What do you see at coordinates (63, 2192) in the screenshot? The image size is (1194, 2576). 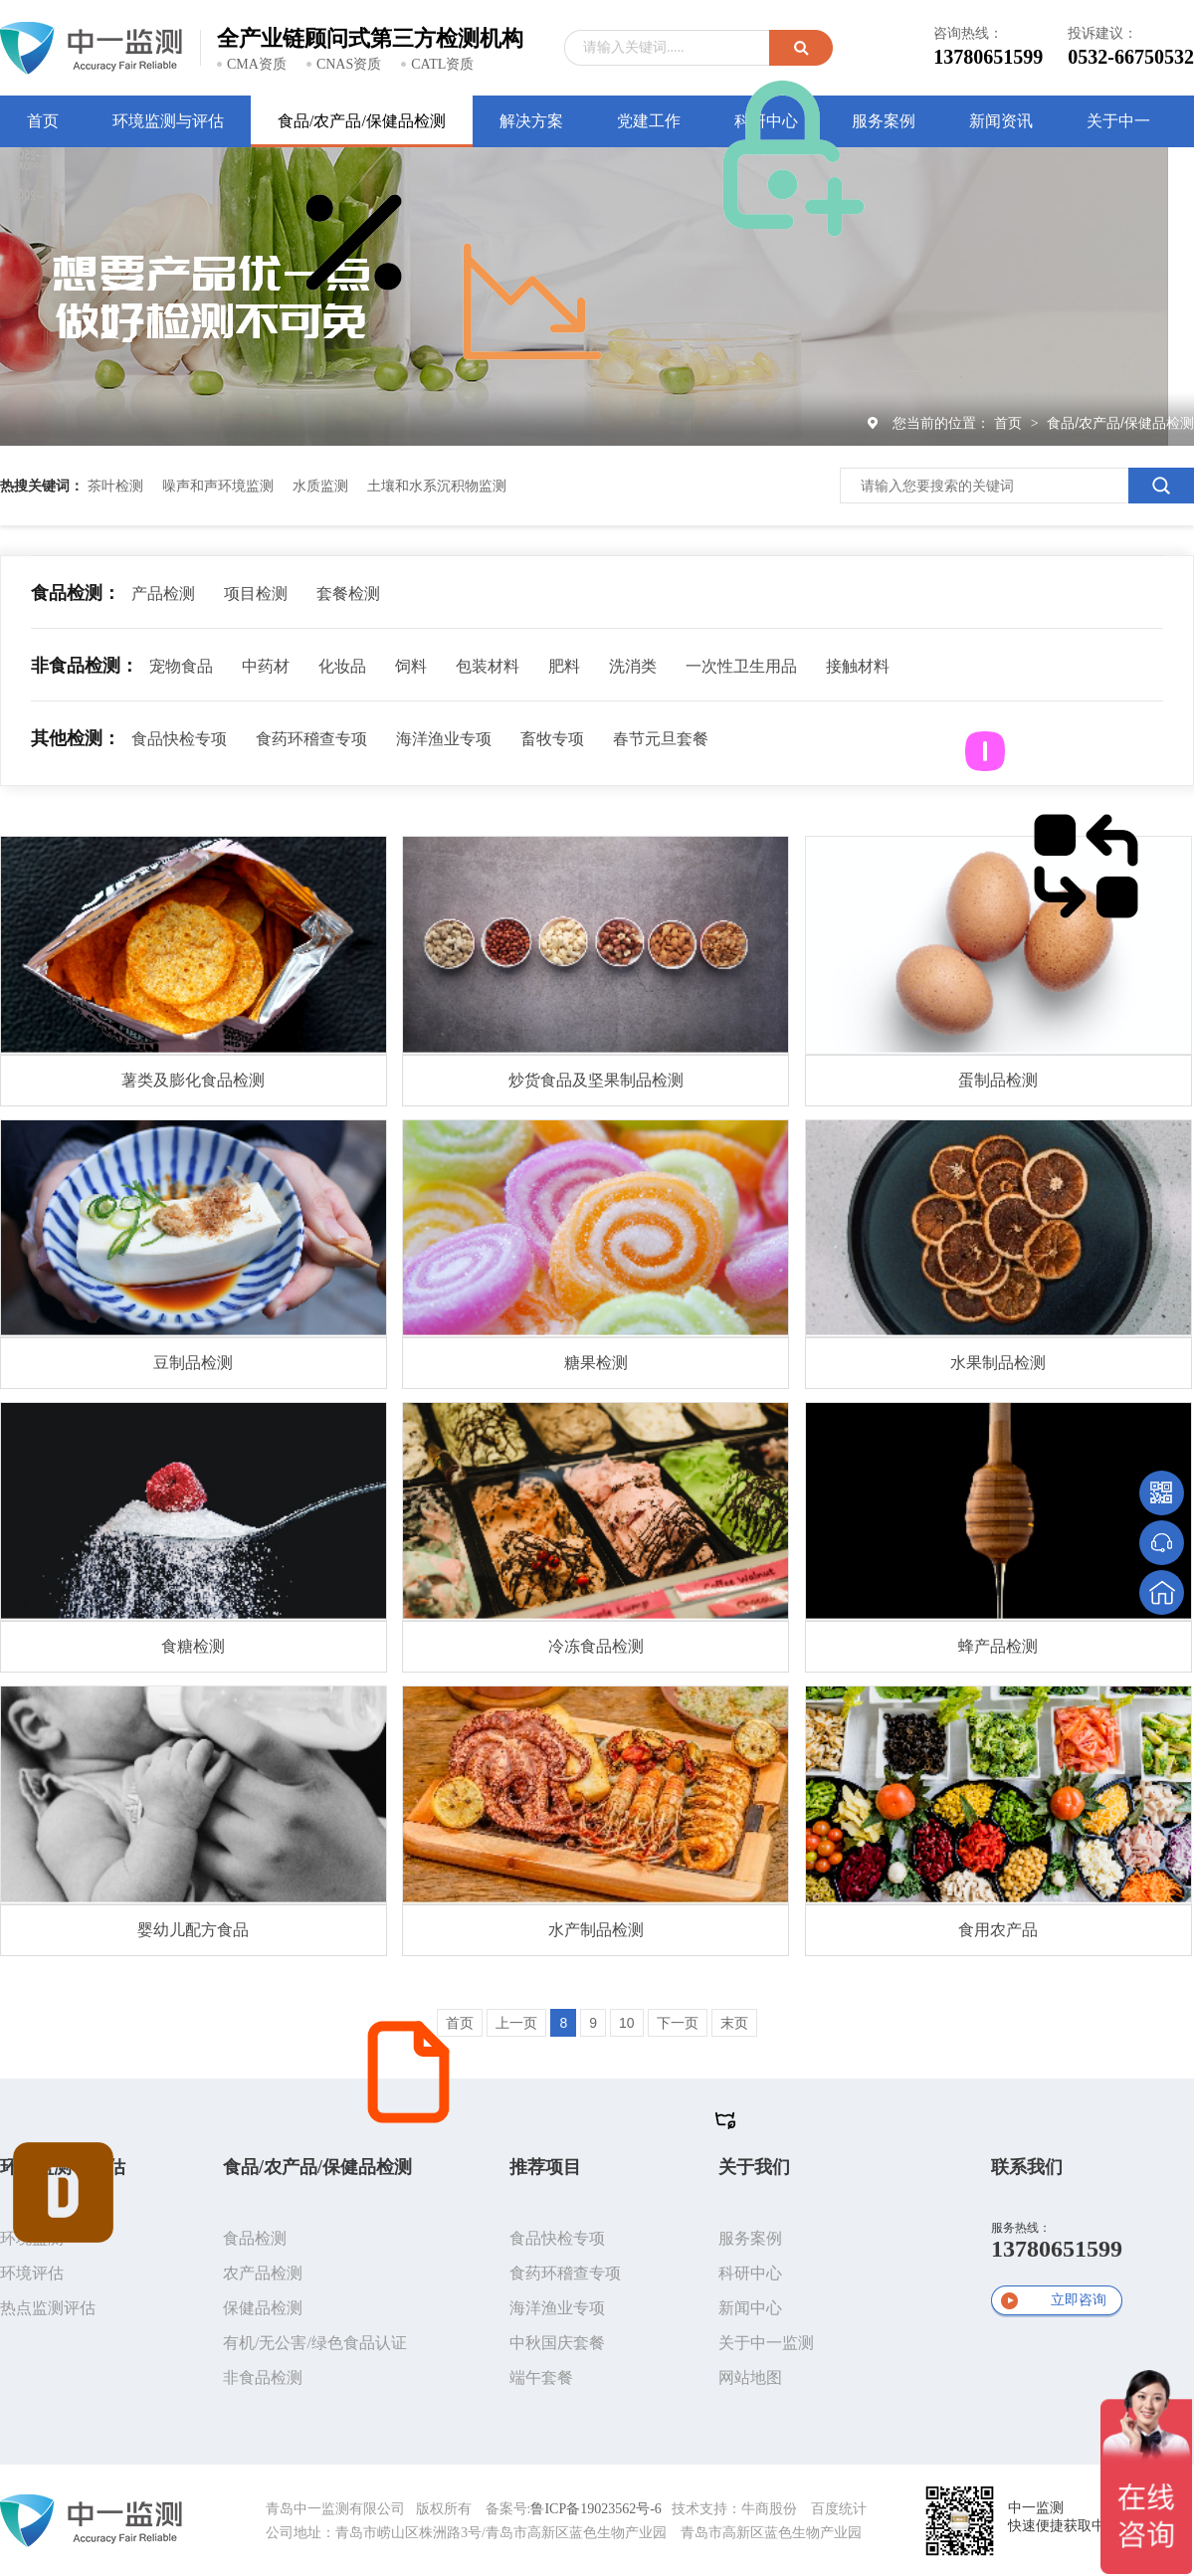 I see `indicates items or options starting with the letter D` at bounding box center [63, 2192].